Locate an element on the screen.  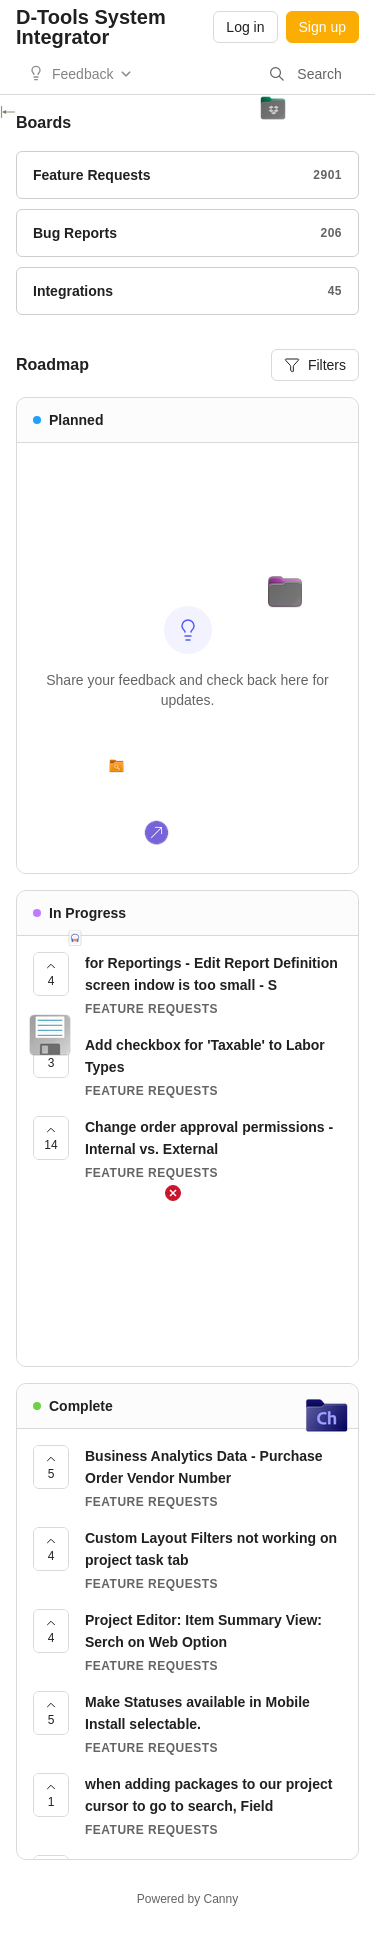
cancel or close the current action is located at coordinates (173, 1193).